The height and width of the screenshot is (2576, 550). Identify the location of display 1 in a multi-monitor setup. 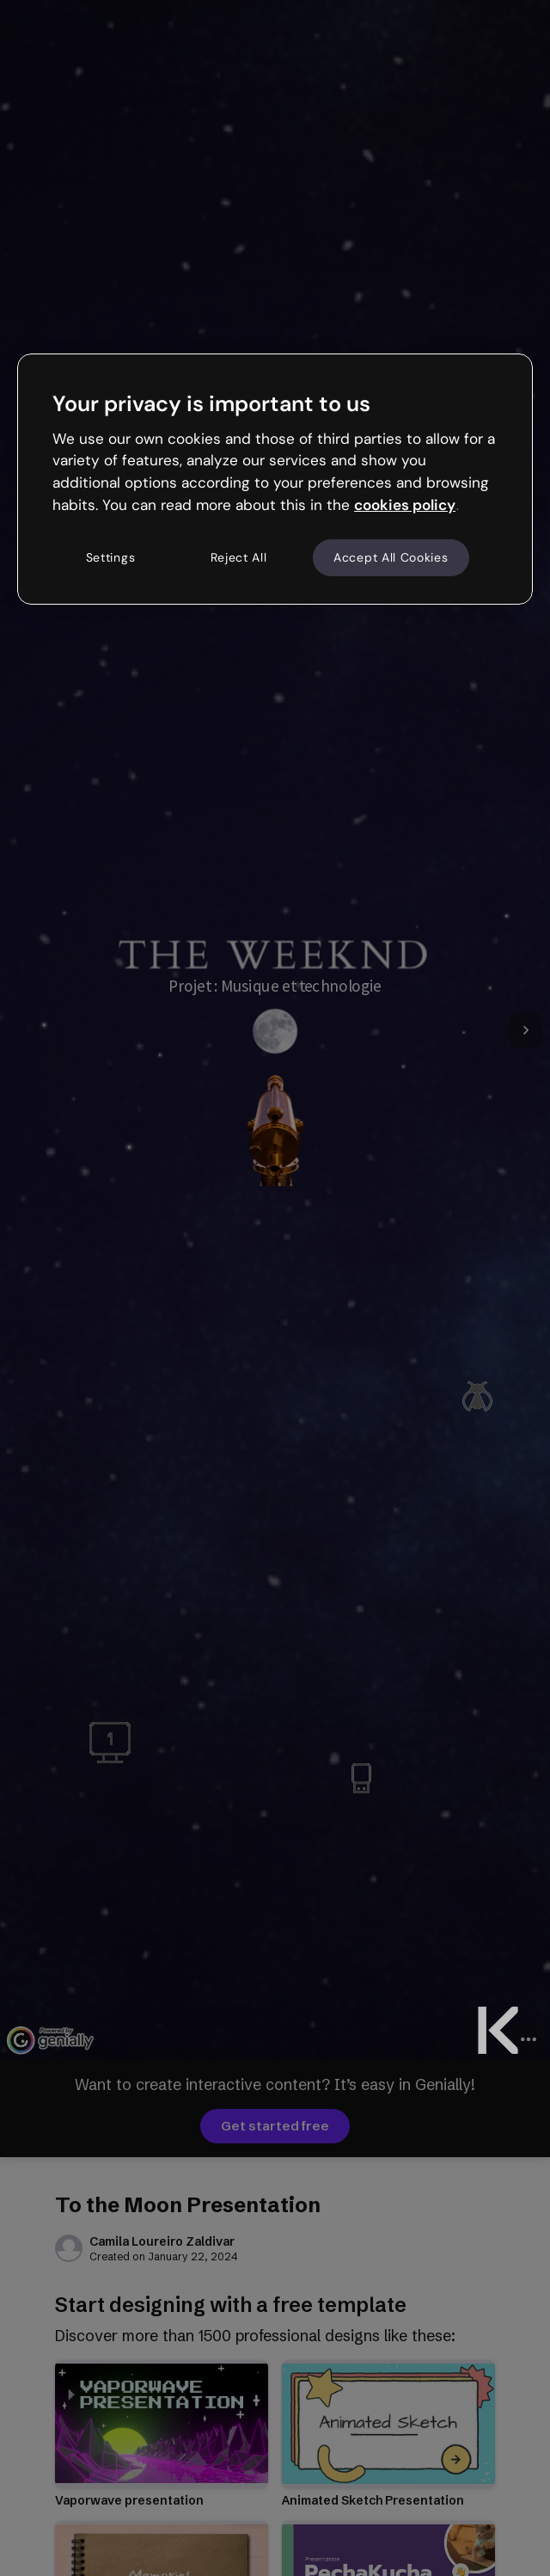
(110, 1743).